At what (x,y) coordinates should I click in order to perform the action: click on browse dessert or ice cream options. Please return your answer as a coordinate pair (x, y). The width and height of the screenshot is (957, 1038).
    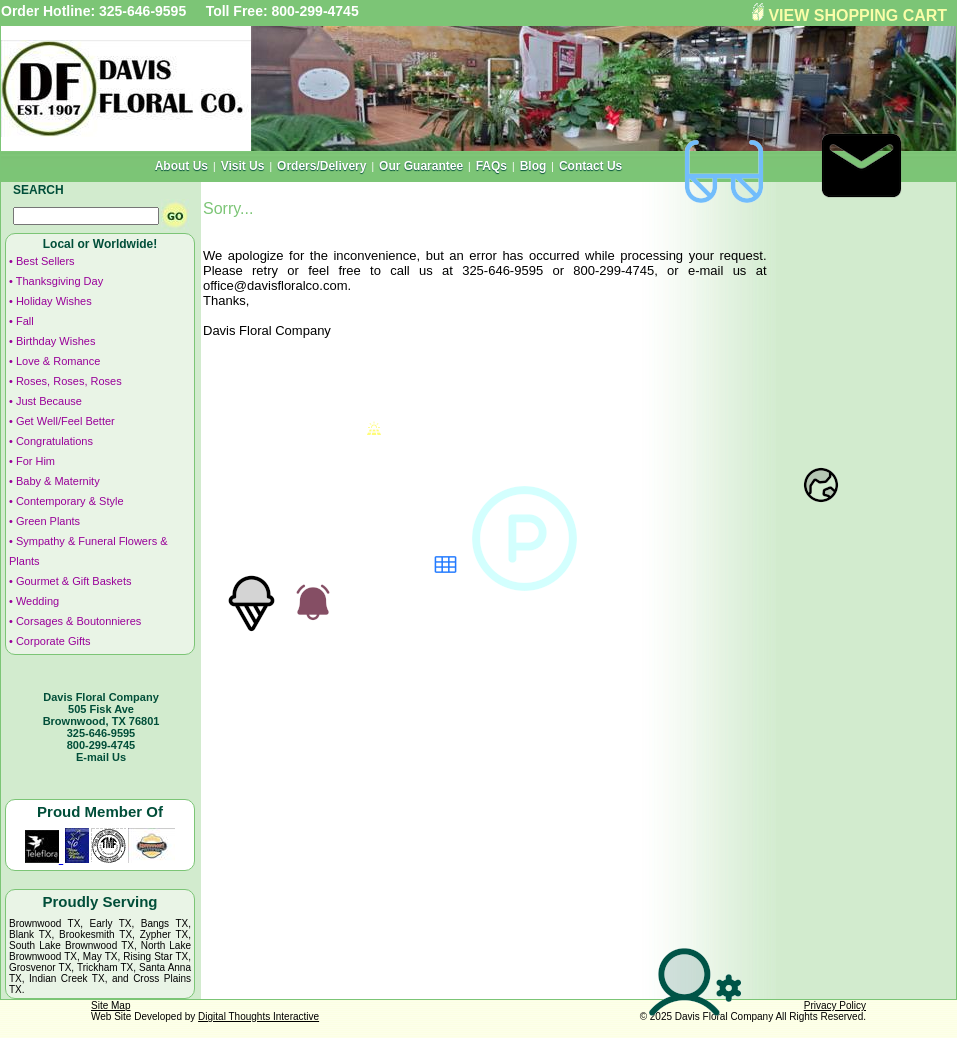
    Looking at the image, I should click on (251, 602).